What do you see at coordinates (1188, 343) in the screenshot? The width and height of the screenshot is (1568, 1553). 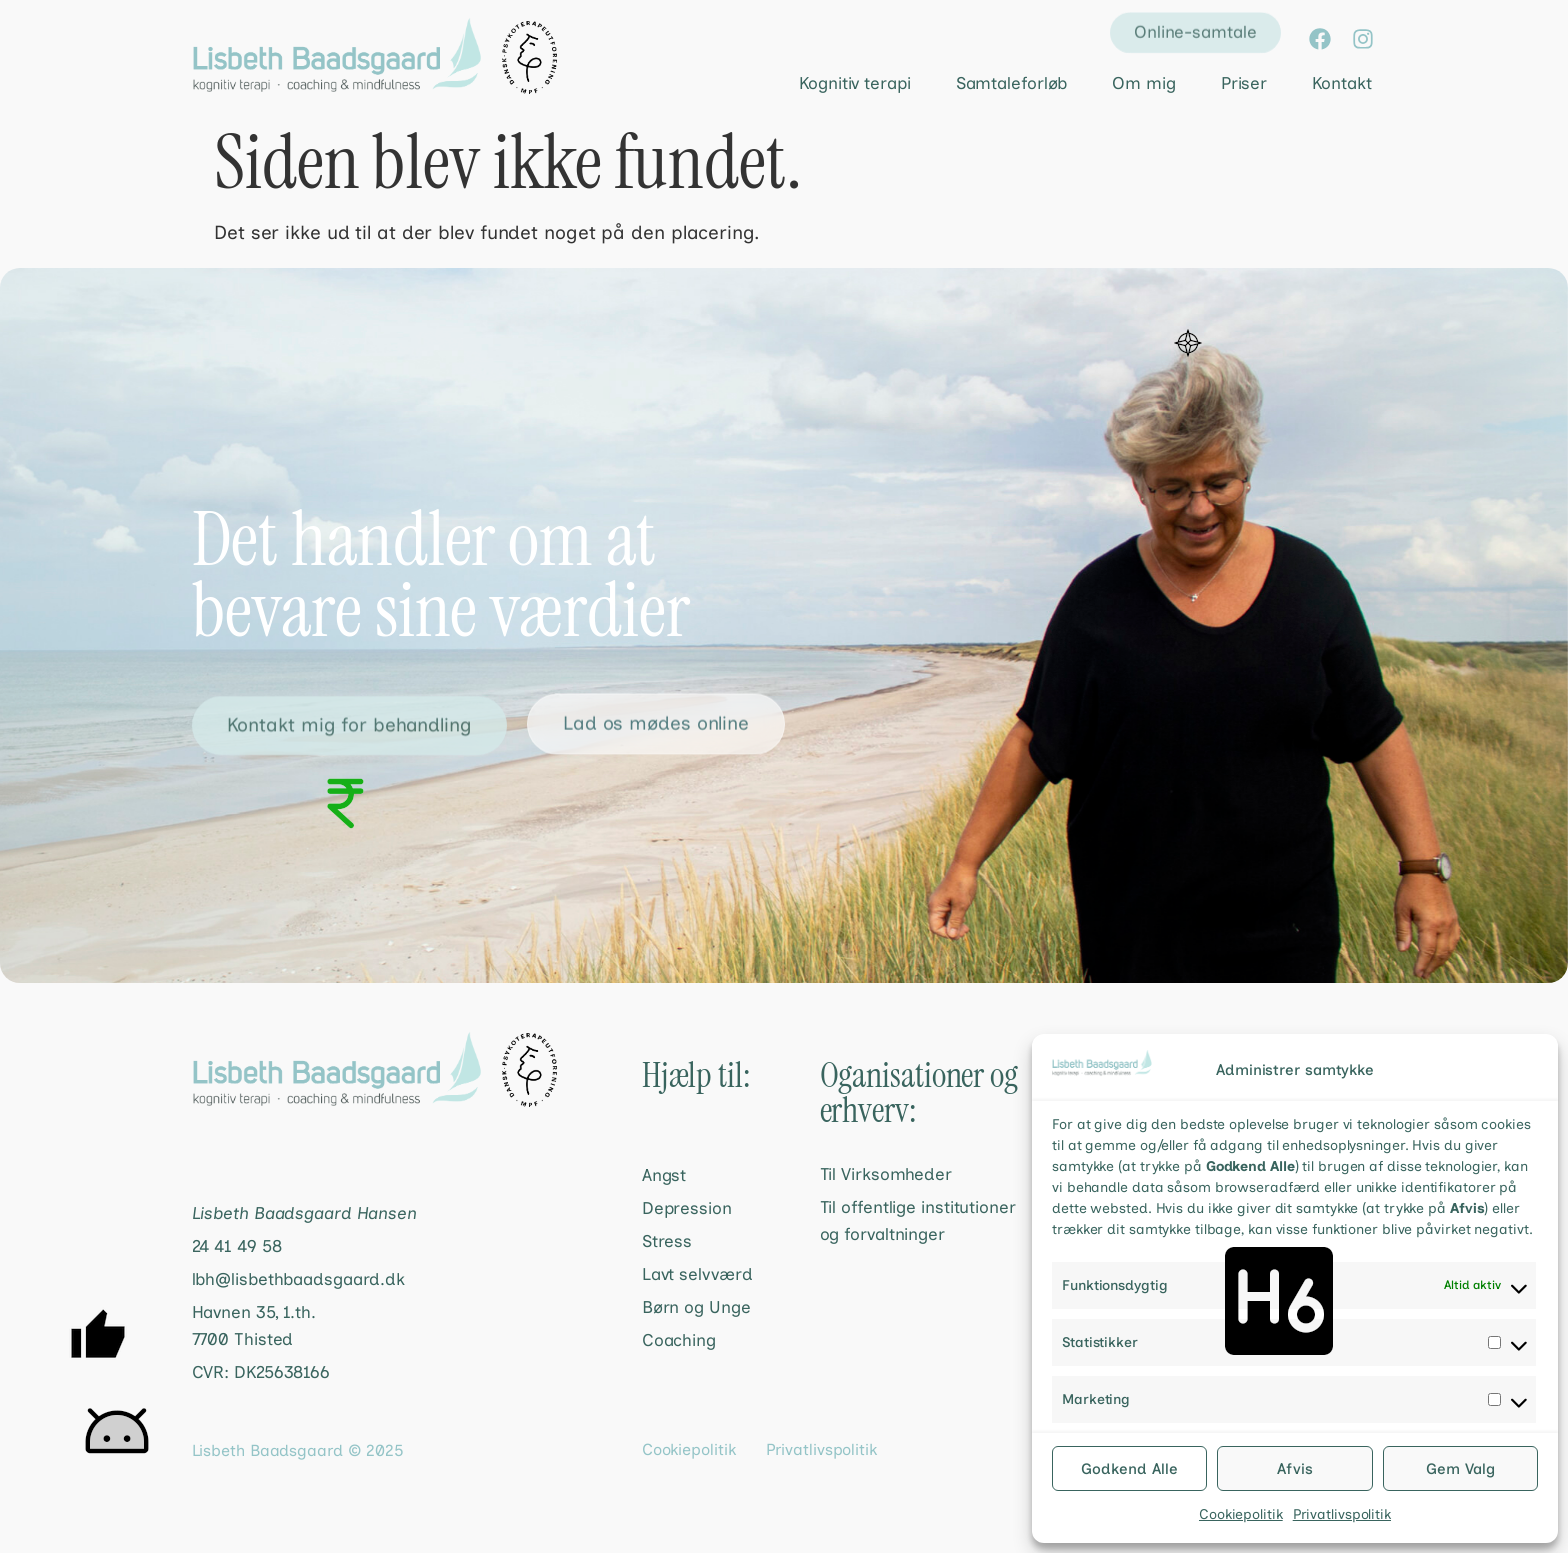 I see `access navigation or orientation tools` at bounding box center [1188, 343].